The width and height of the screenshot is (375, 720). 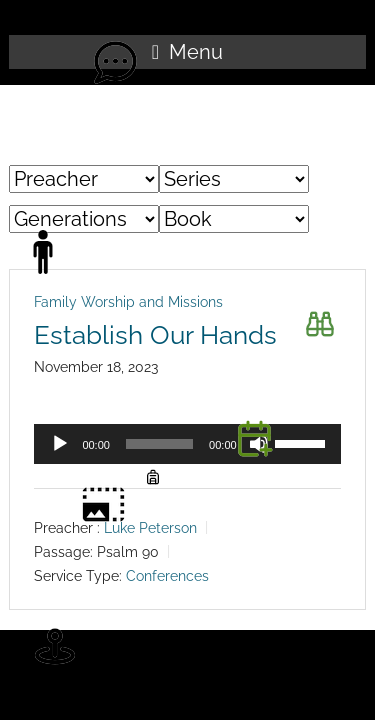 What do you see at coordinates (55, 647) in the screenshot?
I see `mark a location on the map` at bounding box center [55, 647].